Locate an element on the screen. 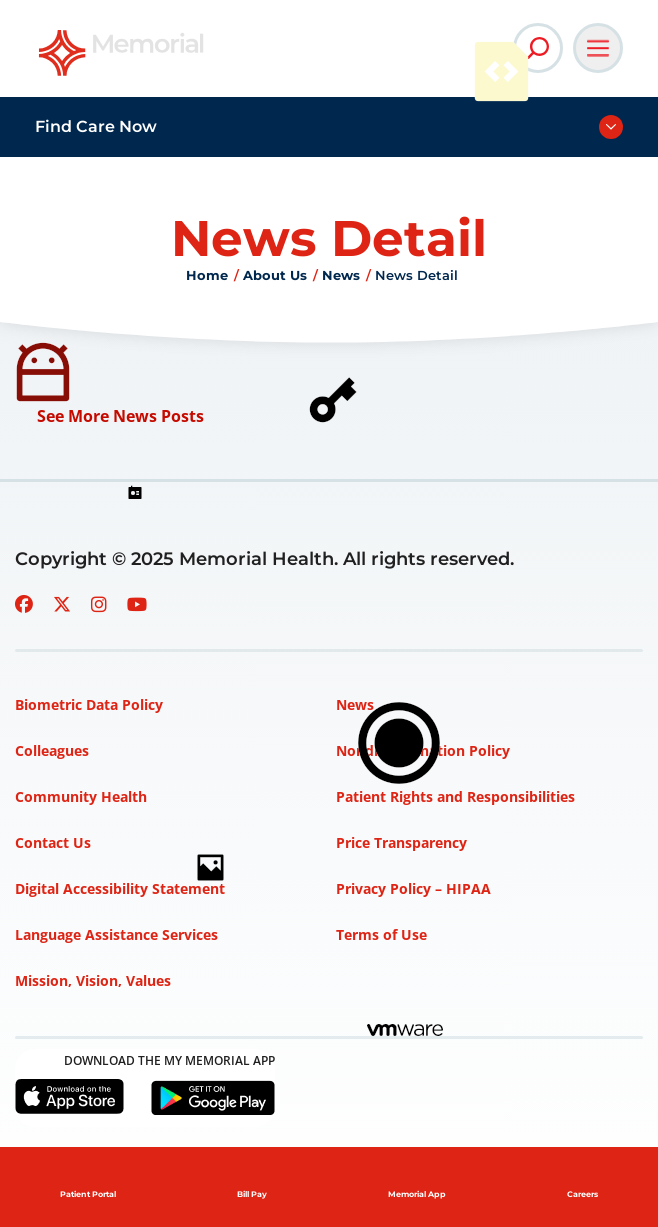 The image size is (658, 1227). view image or photo is located at coordinates (210, 867).